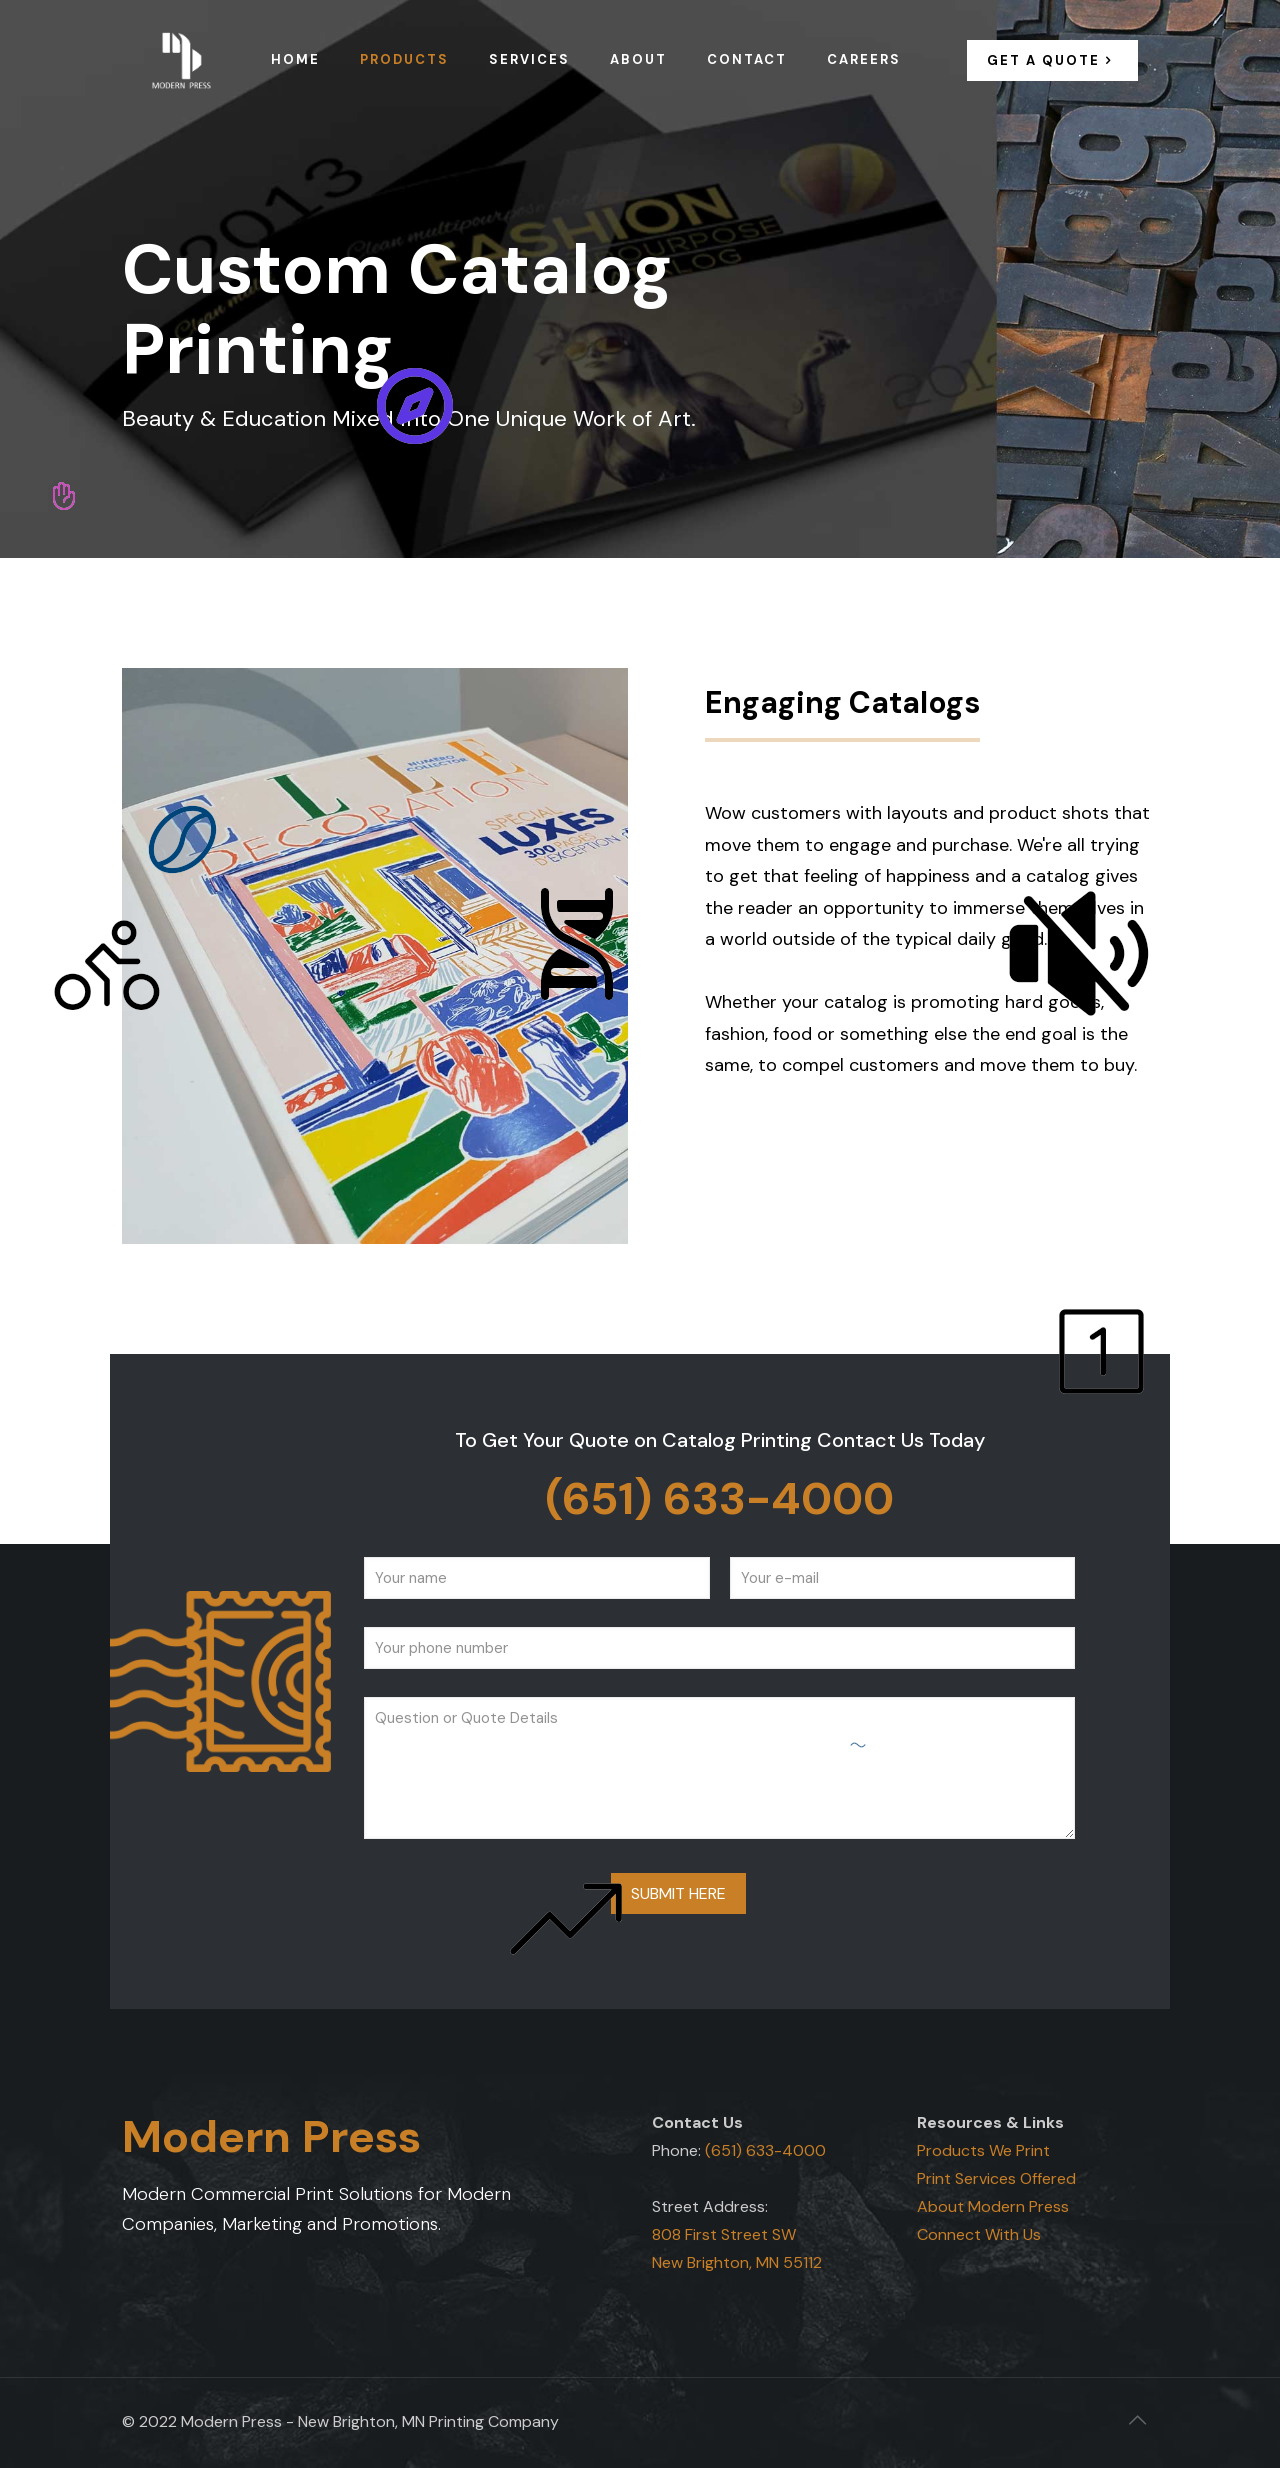 This screenshot has height=2468, width=1280. Describe the element at coordinates (107, 969) in the screenshot. I see `select cycling as transportation mode` at that location.